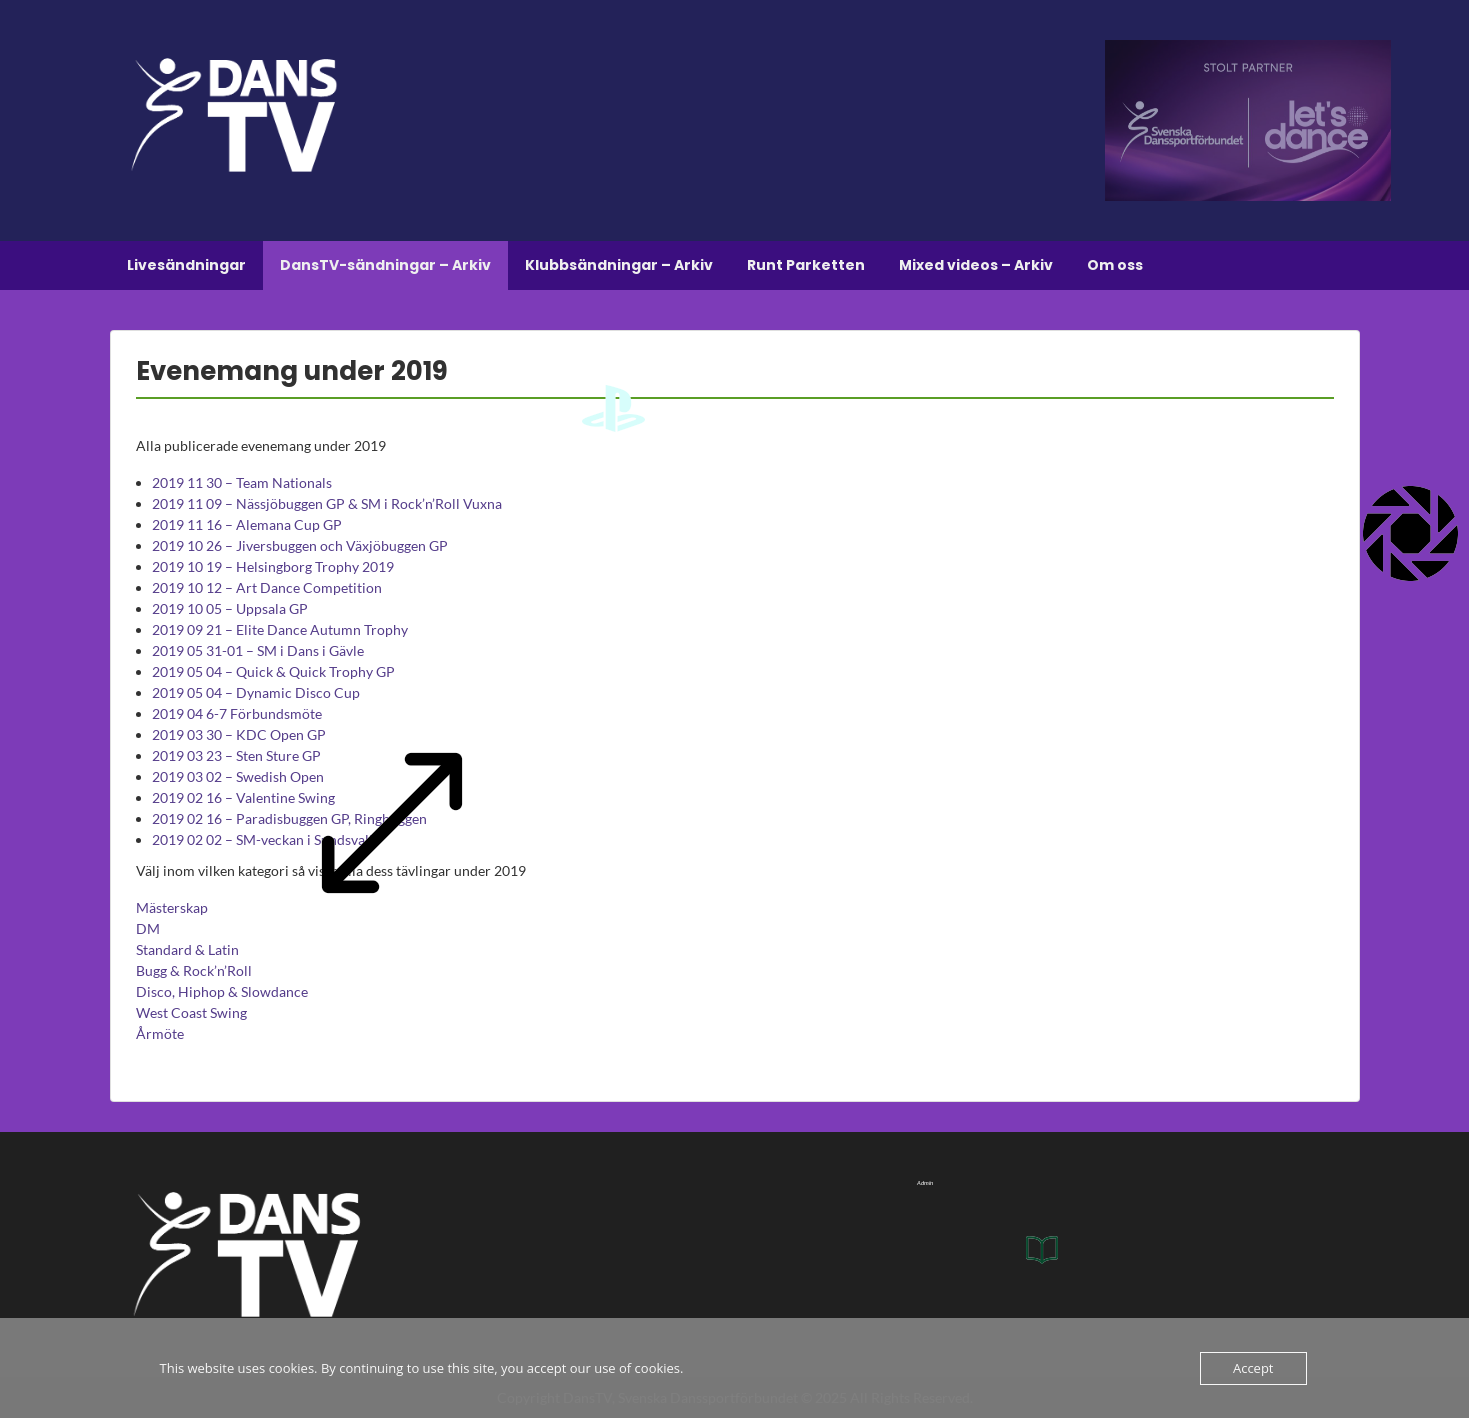 The width and height of the screenshot is (1469, 1418). I want to click on playstation app or service, so click(613, 408).